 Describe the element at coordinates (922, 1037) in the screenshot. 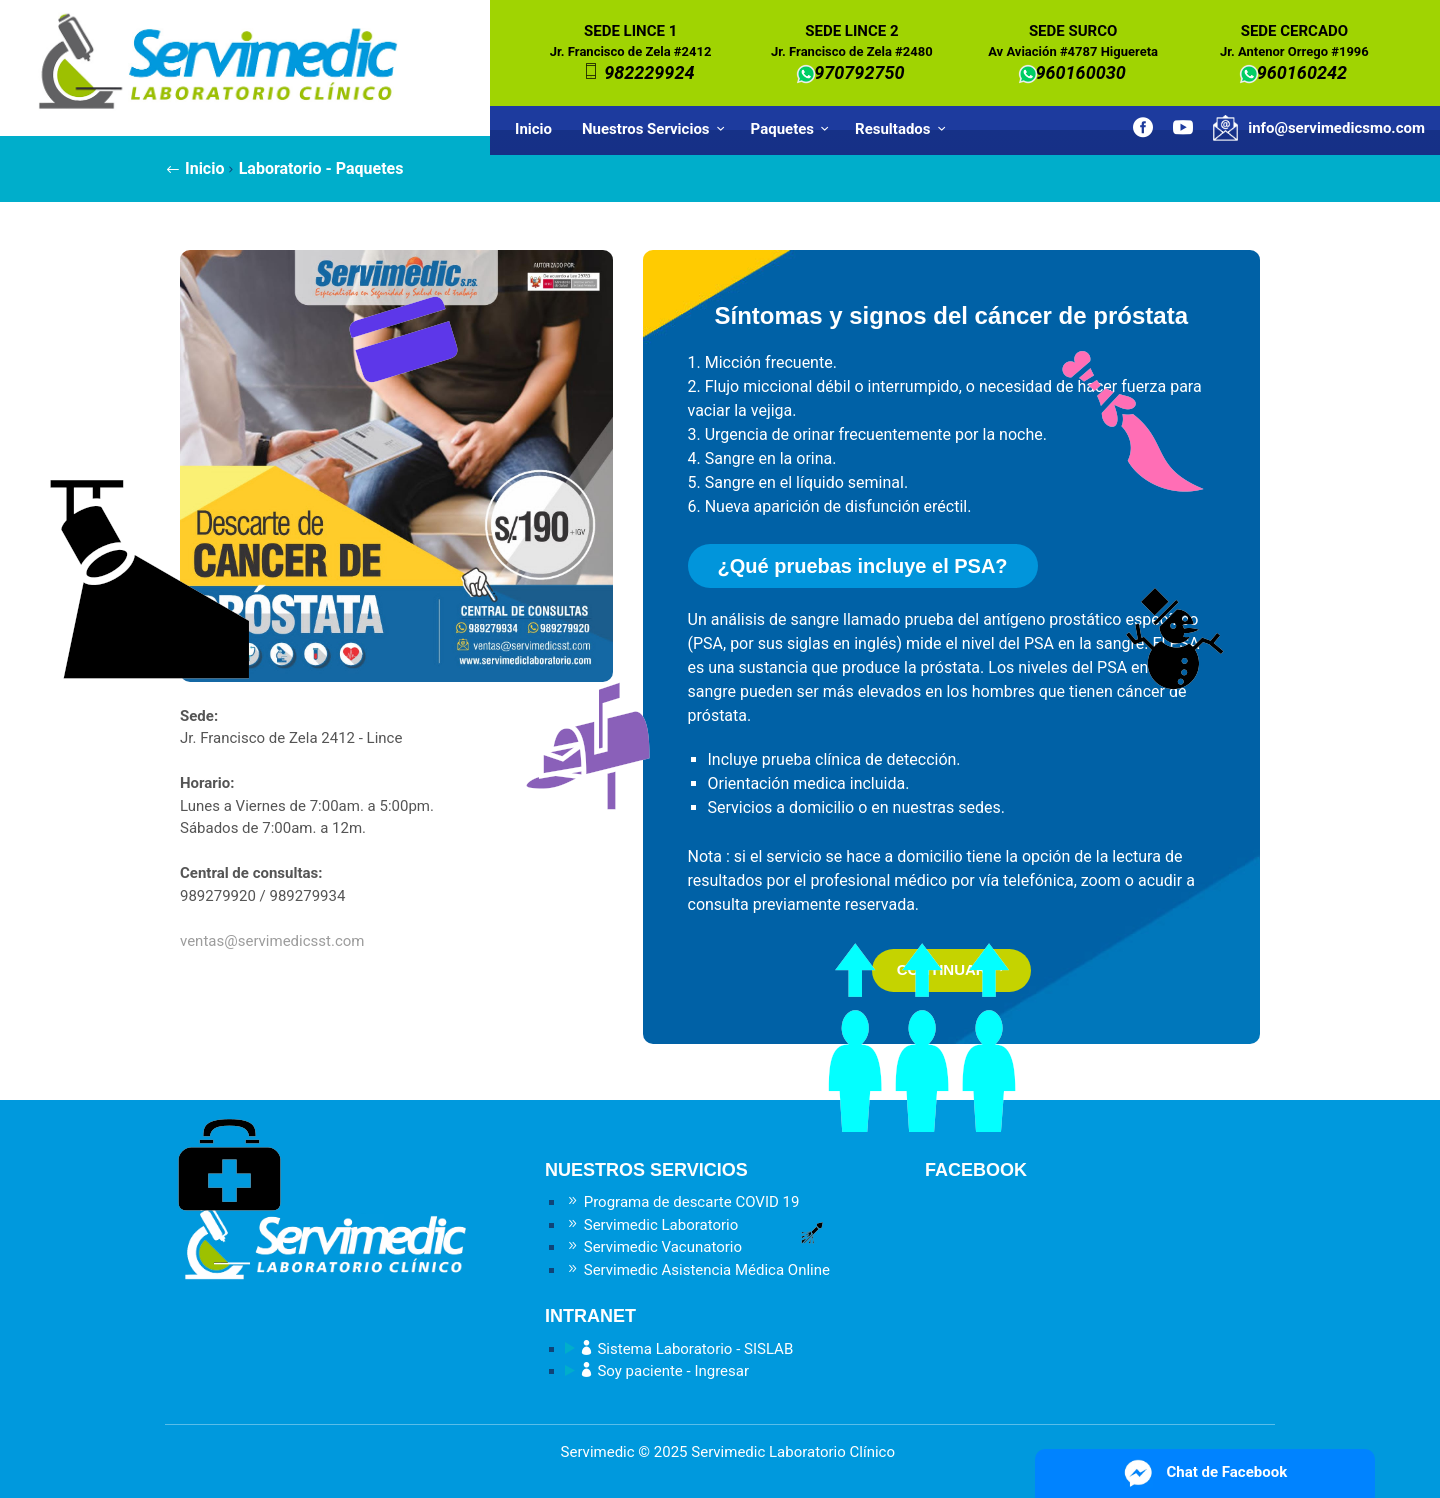

I see `upgrade your team or group members` at that location.